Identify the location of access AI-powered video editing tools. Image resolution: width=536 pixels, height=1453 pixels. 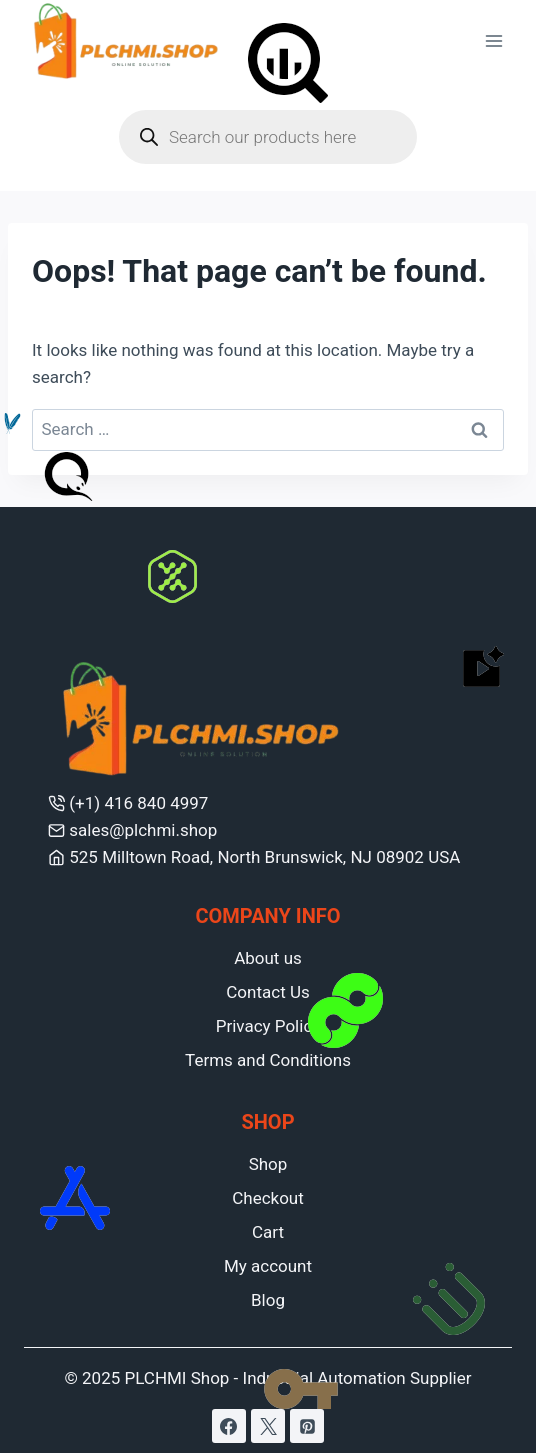
(481, 668).